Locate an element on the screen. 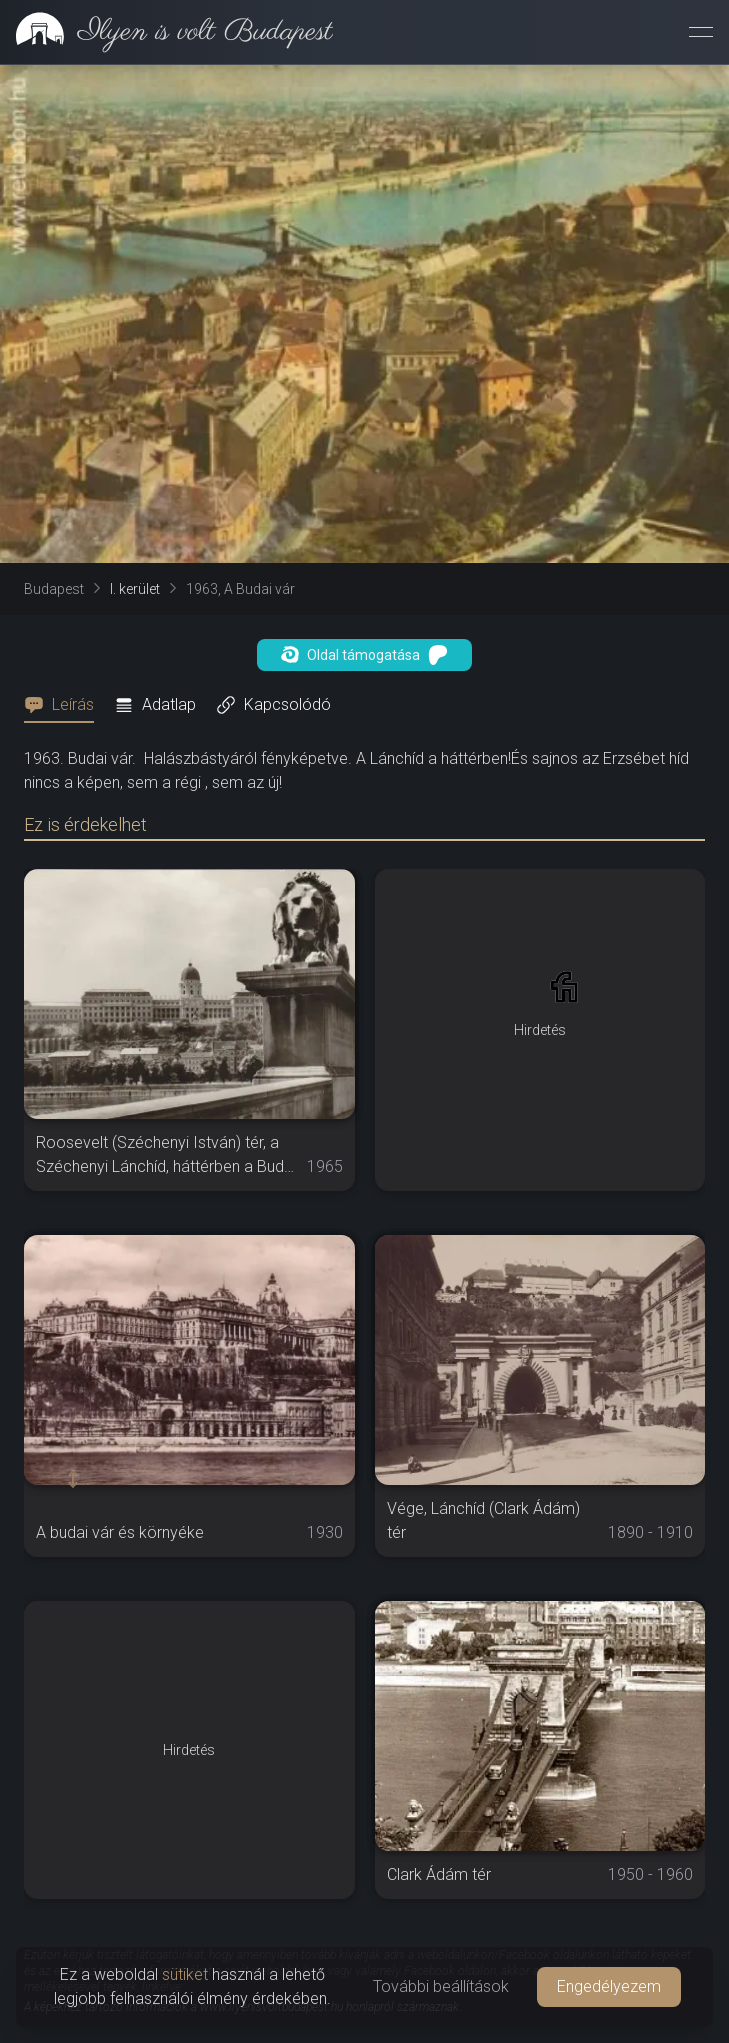  open fiverr freelance marketplace is located at coordinates (565, 987).